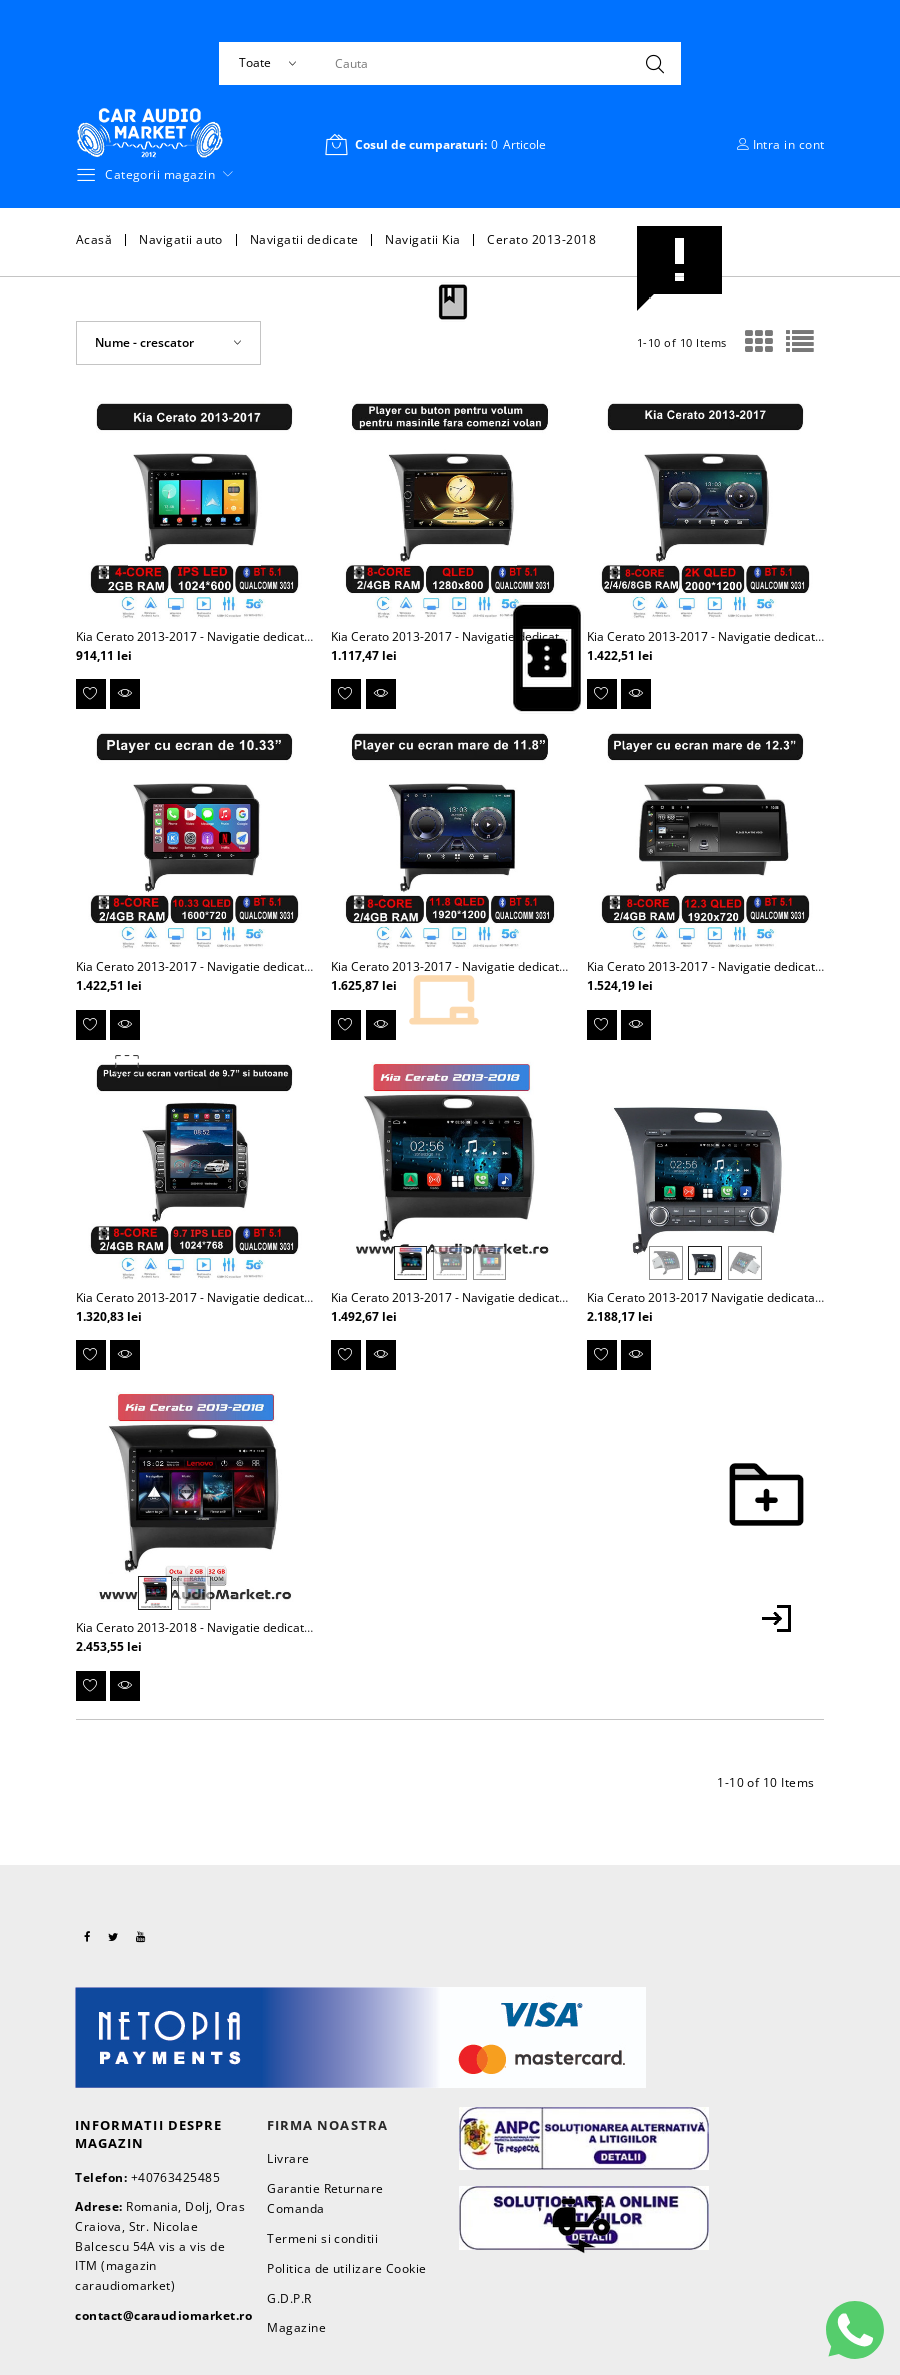 The width and height of the screenshot is (900, 2375). I want to click on select electric moped as transportation mode, so click(581, 2221).